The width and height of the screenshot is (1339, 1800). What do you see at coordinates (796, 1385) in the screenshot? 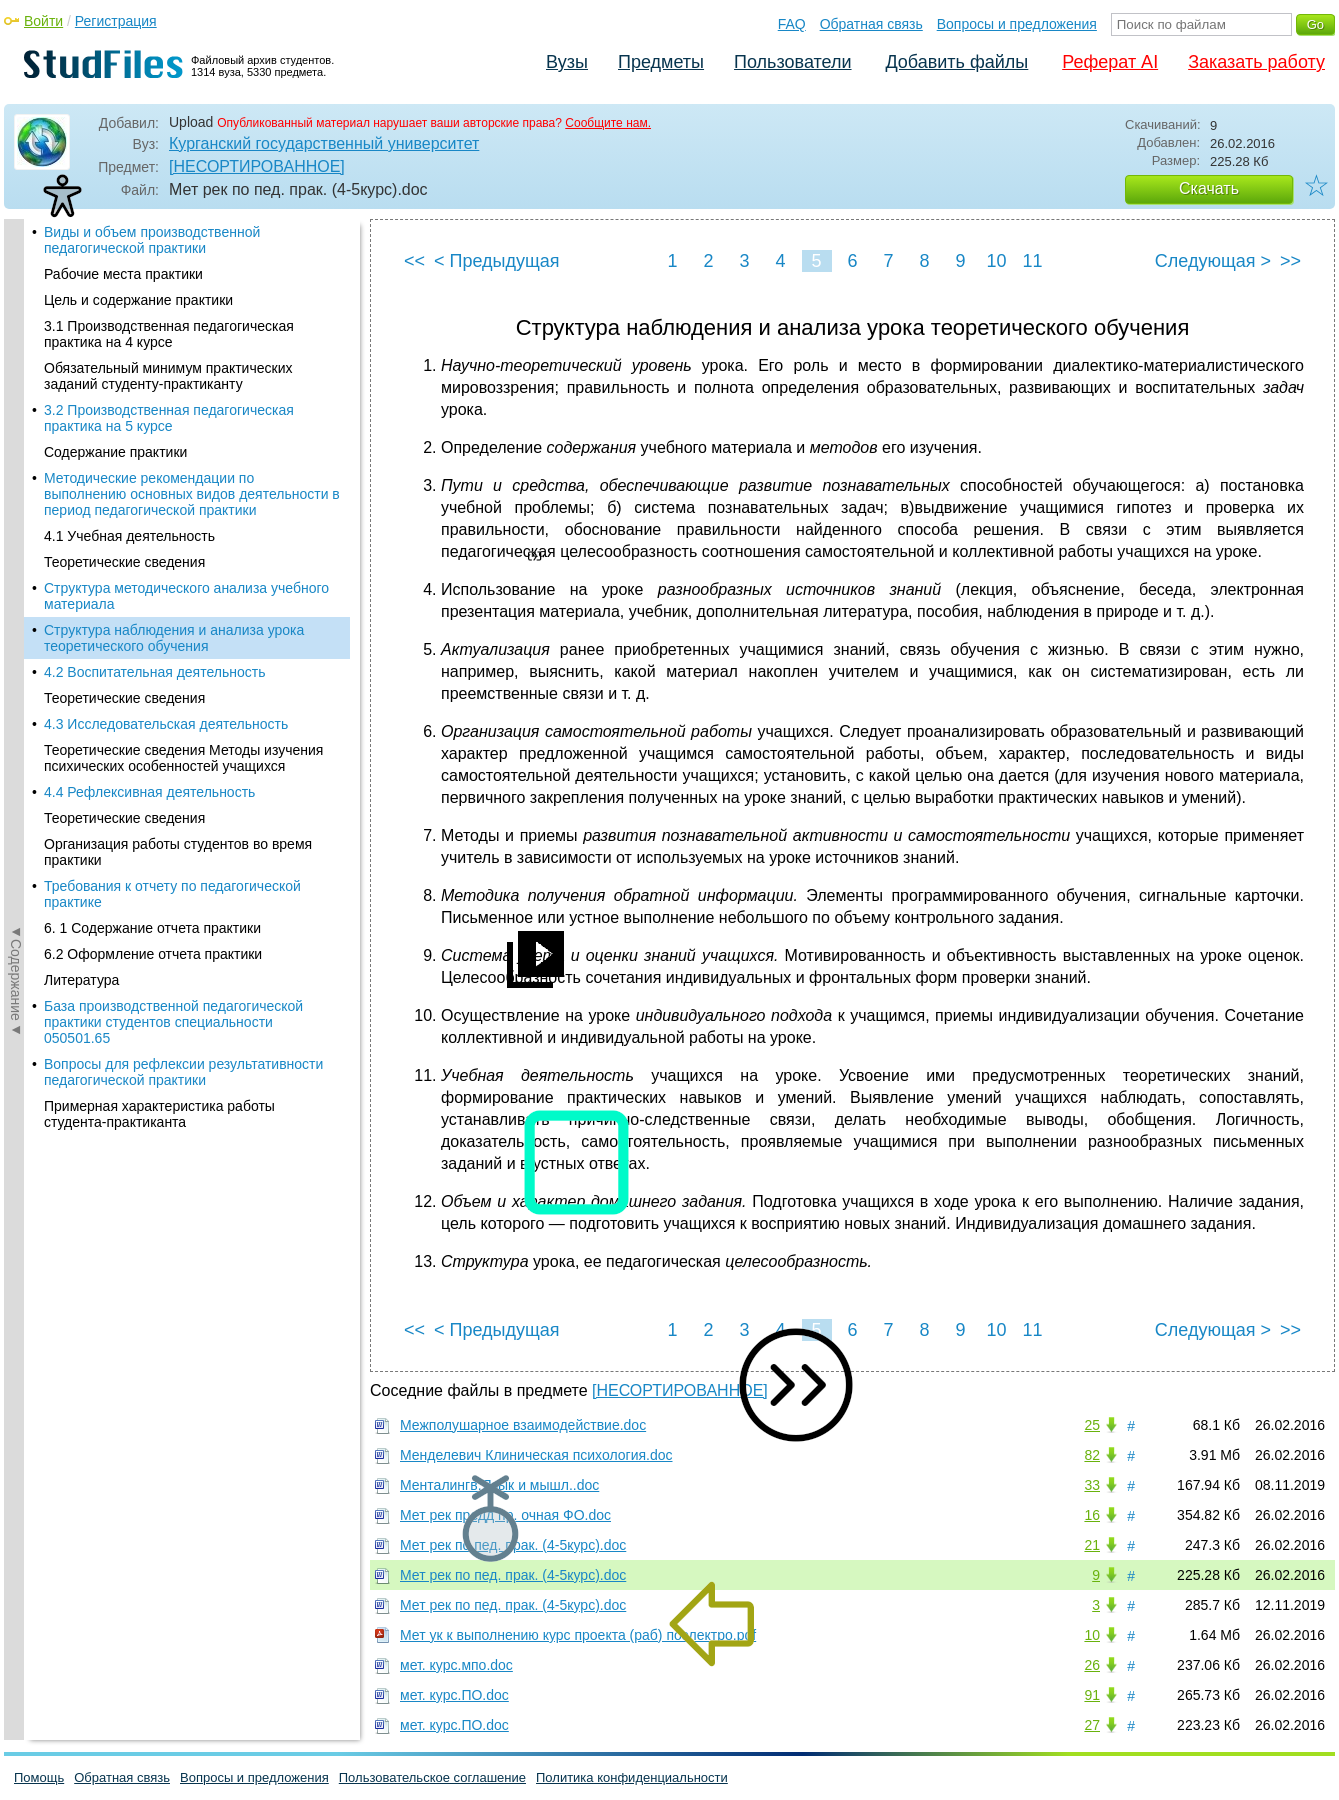
I see `skip forward or advance to next item` at bounding box center [796, 1385].